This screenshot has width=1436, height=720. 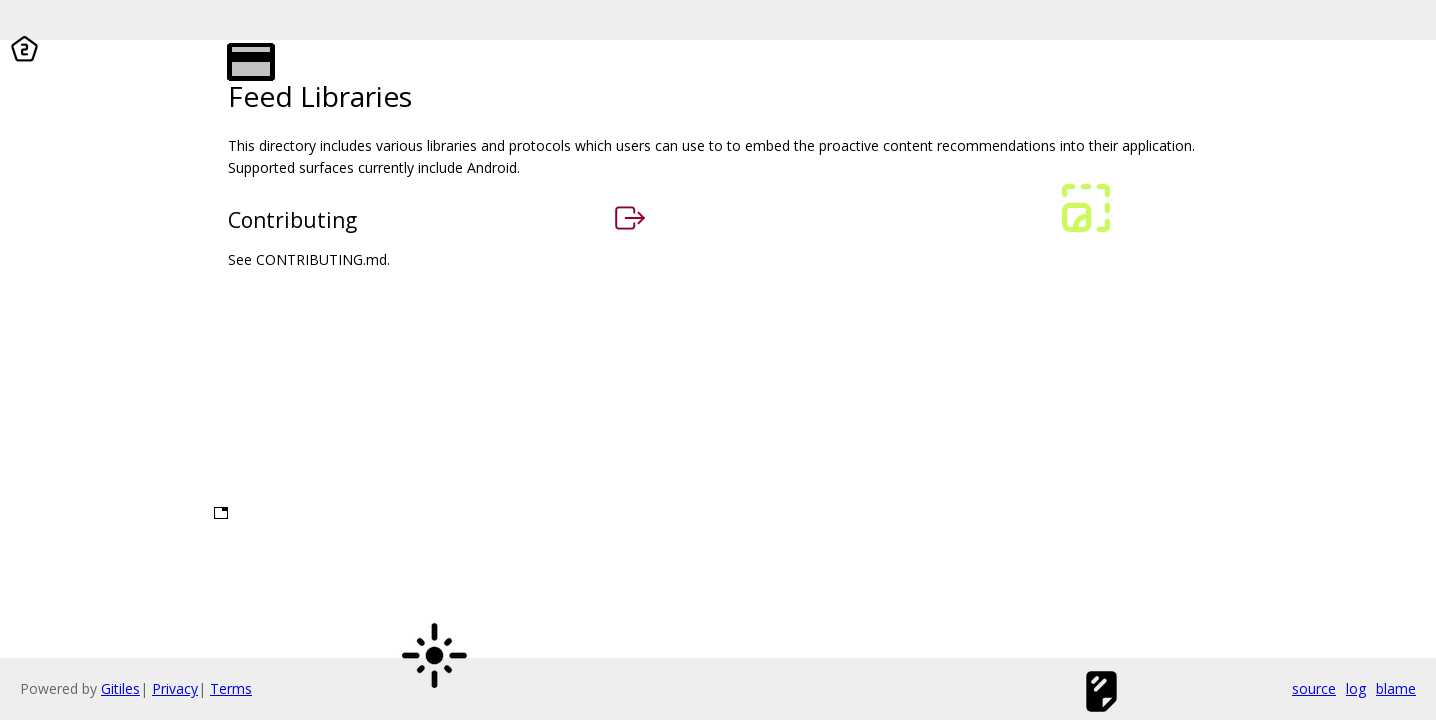 What do you see at coordinates (630, 218) in the screenshot?
I see `log out of your account` at bounding box center [630, 218].